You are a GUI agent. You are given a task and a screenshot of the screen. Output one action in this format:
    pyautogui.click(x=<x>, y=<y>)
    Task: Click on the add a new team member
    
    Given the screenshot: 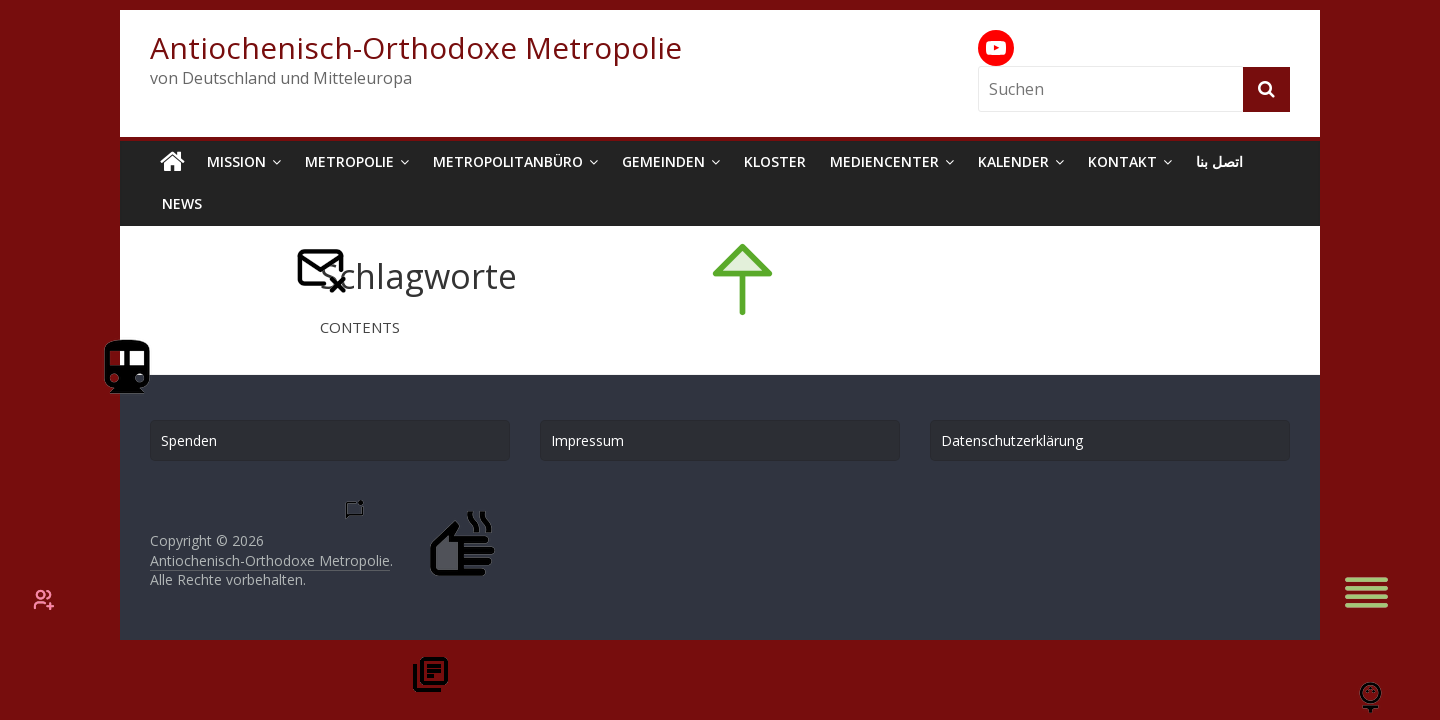 What is the action you would take?
    pyautogui.click(x=43, y=599)
    